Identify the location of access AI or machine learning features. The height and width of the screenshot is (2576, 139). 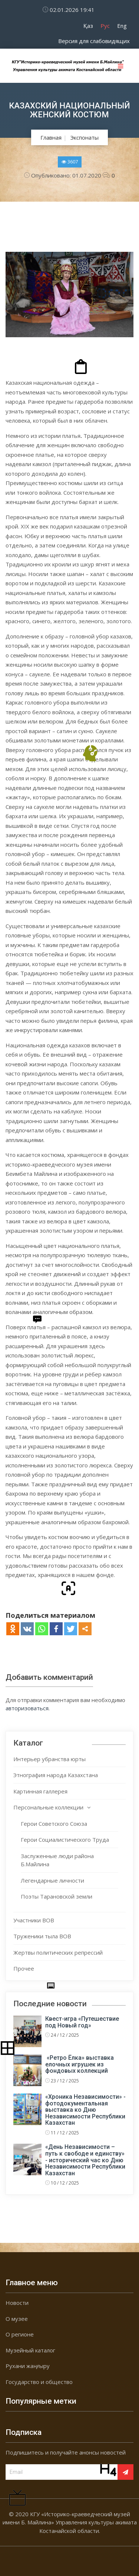
(90, 753).